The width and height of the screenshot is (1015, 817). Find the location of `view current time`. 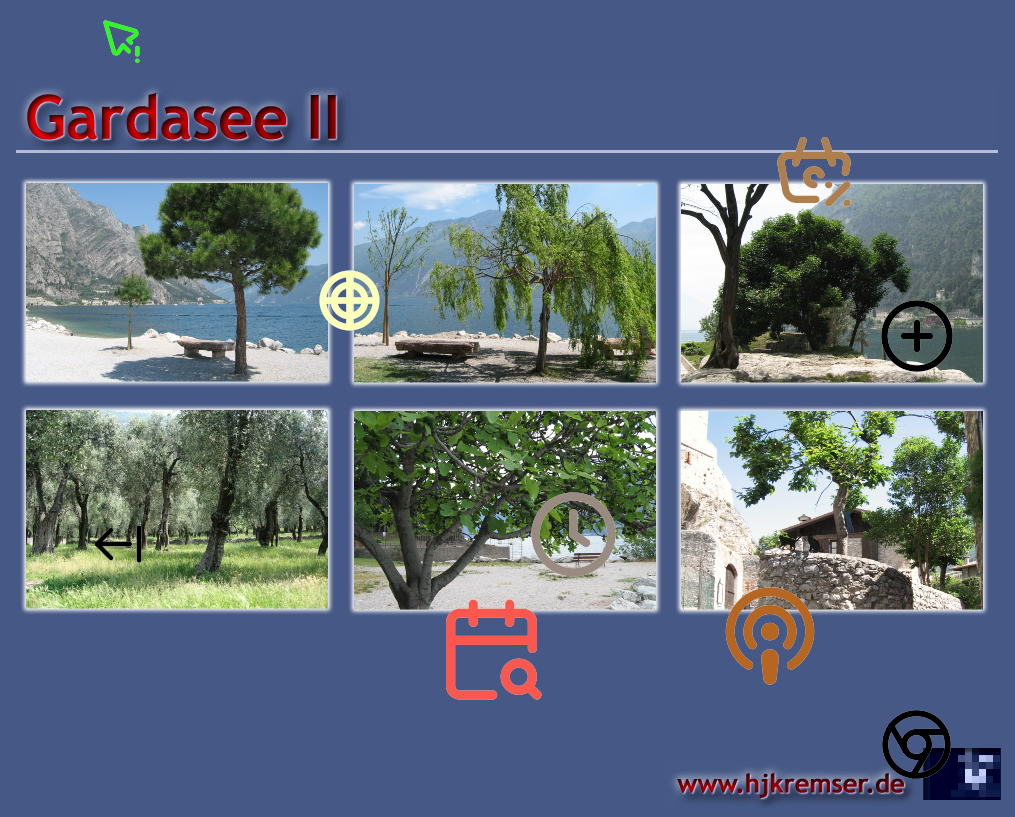

view current time is located at coordinates (573, 534).